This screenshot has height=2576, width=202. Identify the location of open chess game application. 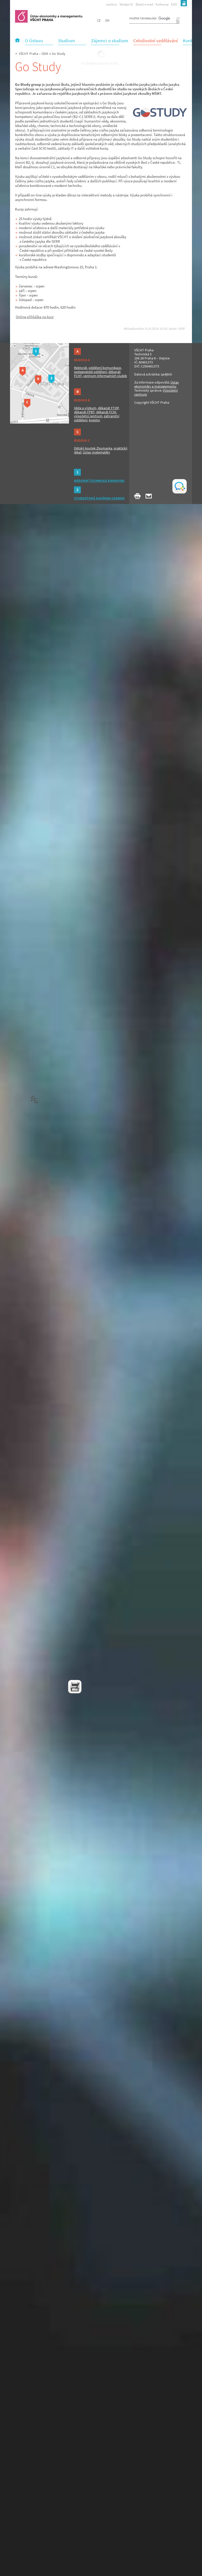
(34, 1099).